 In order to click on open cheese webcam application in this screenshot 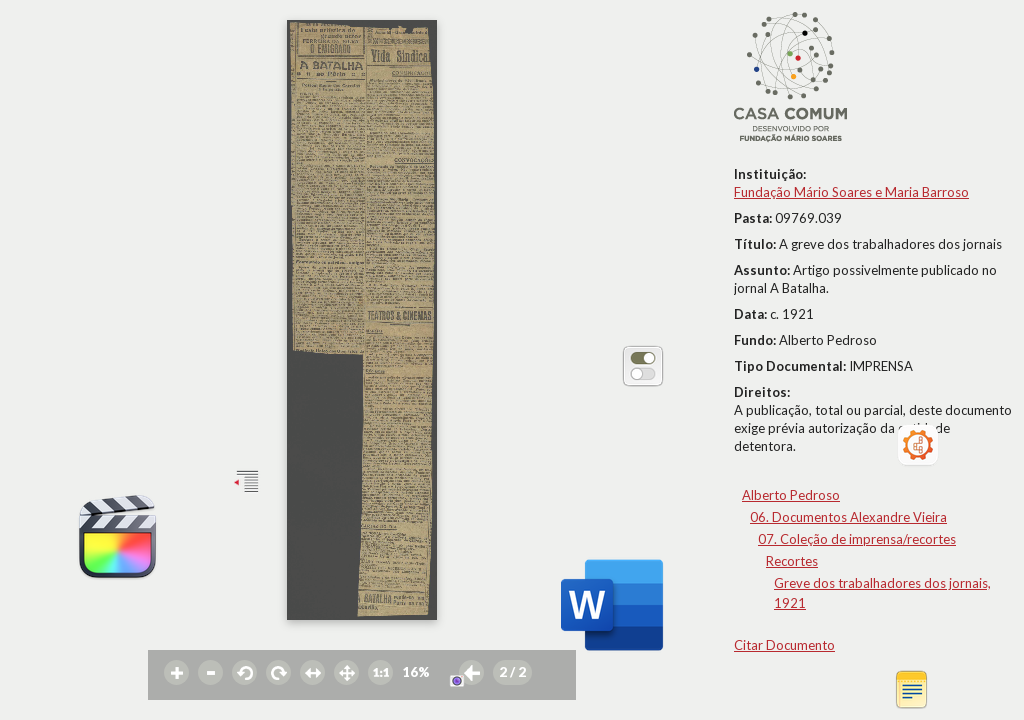, I will do `click(457, 681)`.